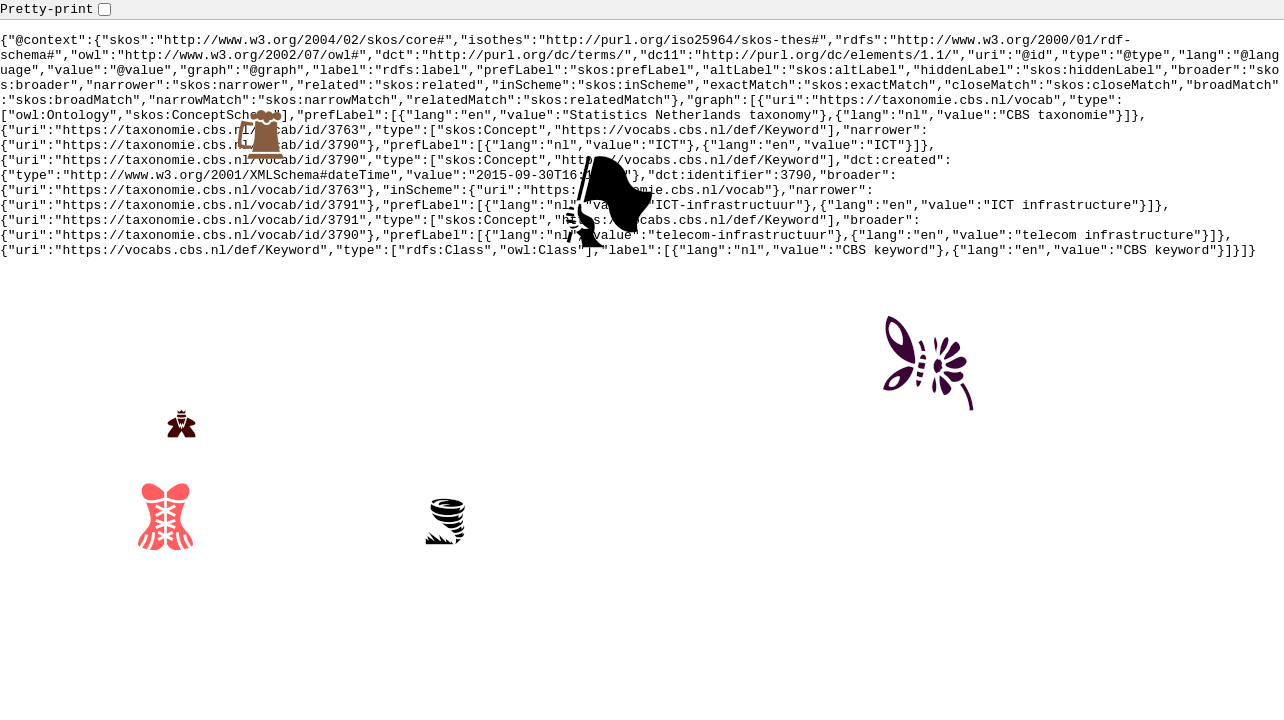 This screenshot has width=1284, height=720. Describe the element at coordinates (448, 521) in the screenshot. I see `indicates severe weather alert or tornado warning` at that location.